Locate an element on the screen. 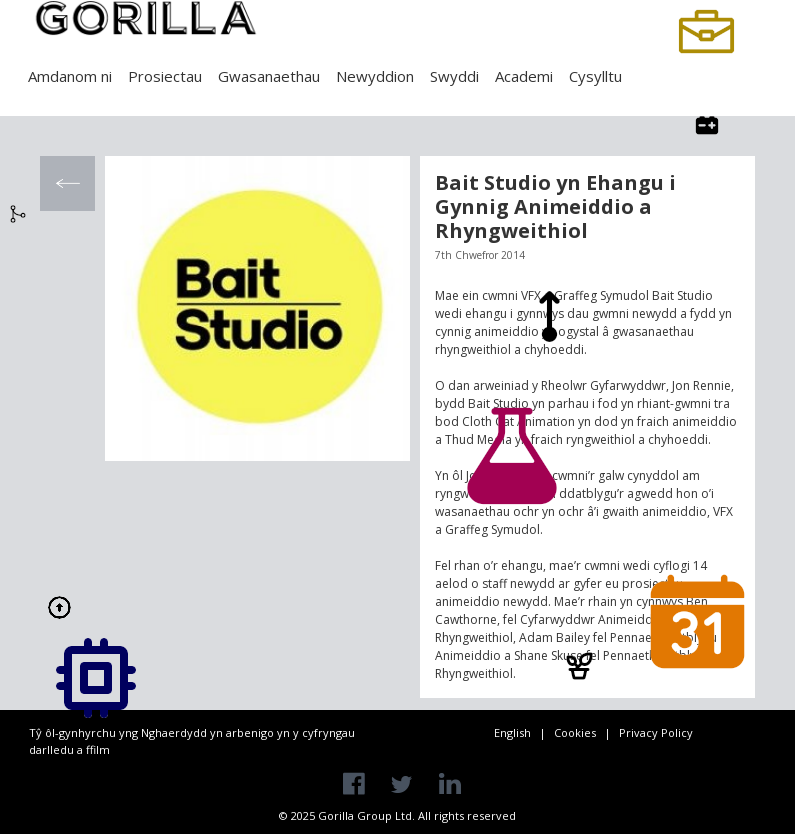 Image resolution: width=795 pixels, height=834 pixels. scroll to top of page is located at coordinates (549, 316).